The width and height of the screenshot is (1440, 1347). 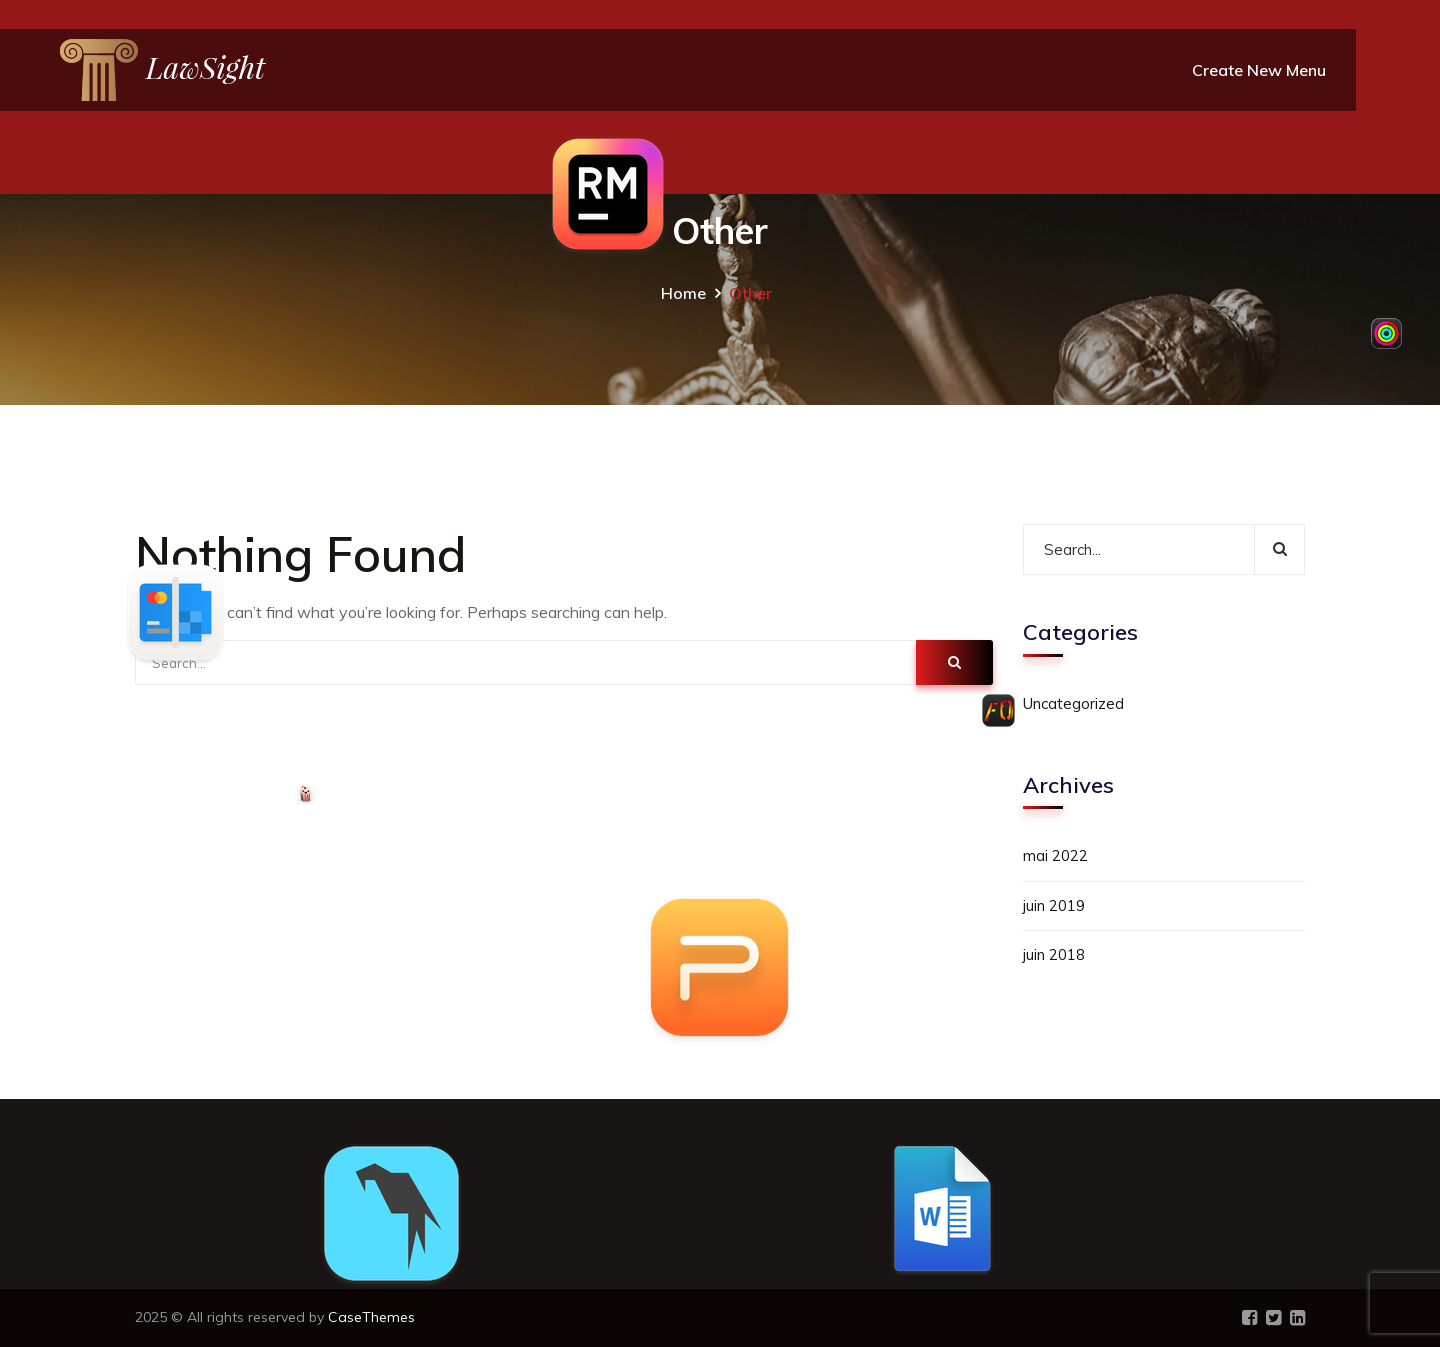 I want to click on open RubyMine IDE, so click(x=608, y=194).